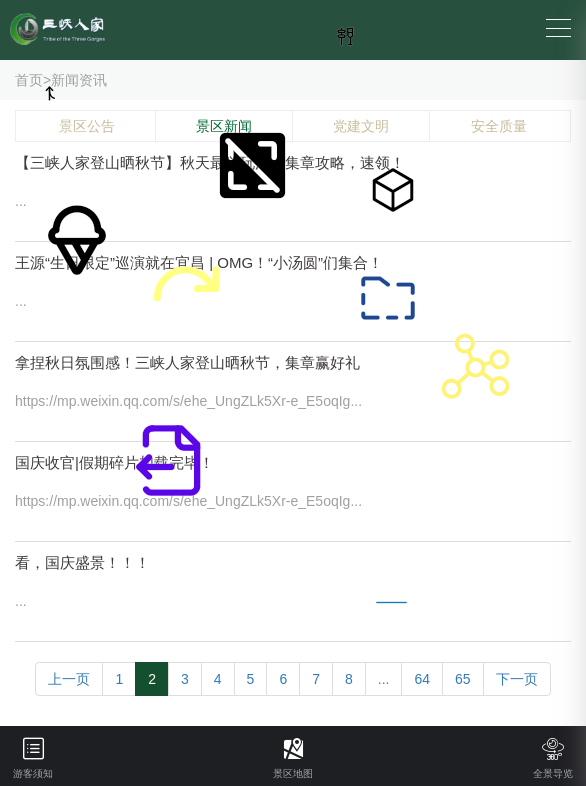 The width and height of the screenshot is (586, 786). Describe the element at coordinates (171, 460) in the screenshot. I see `export file to another location` at that location.